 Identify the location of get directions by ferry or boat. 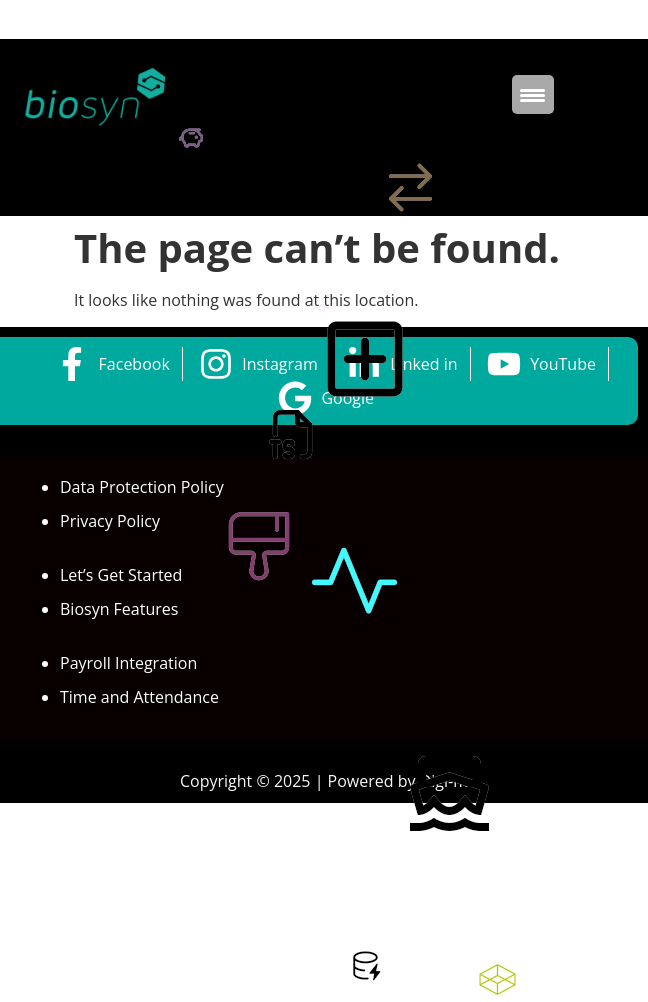
(449, 787).